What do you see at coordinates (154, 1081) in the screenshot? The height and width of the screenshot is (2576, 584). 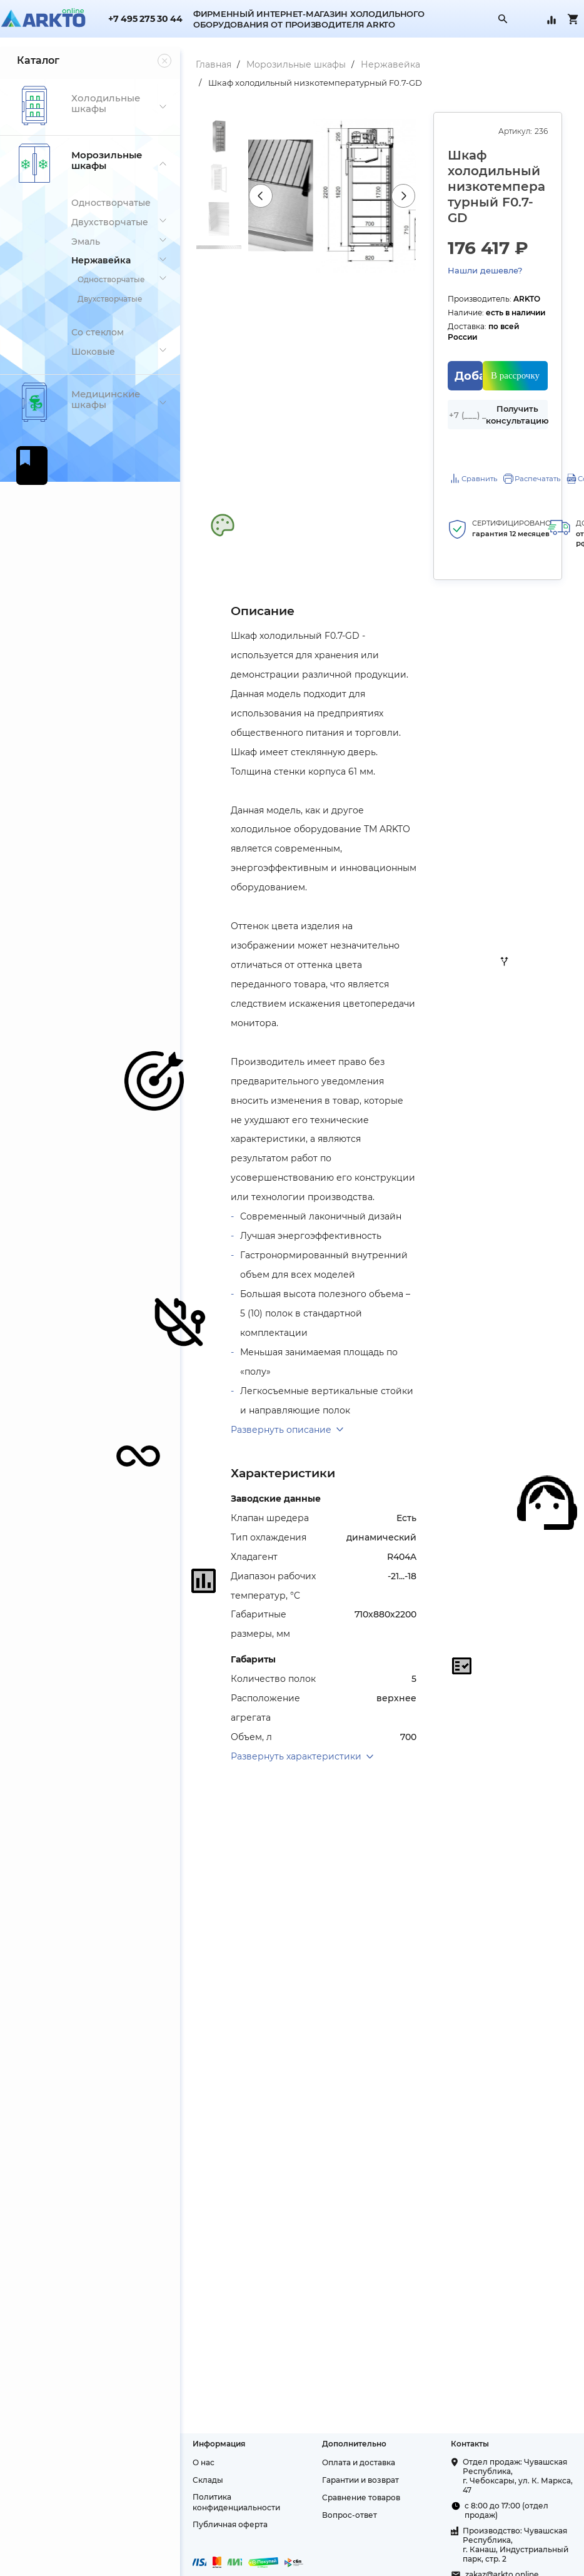 I see `set or view your goals` at bounding box center [154, 1081].